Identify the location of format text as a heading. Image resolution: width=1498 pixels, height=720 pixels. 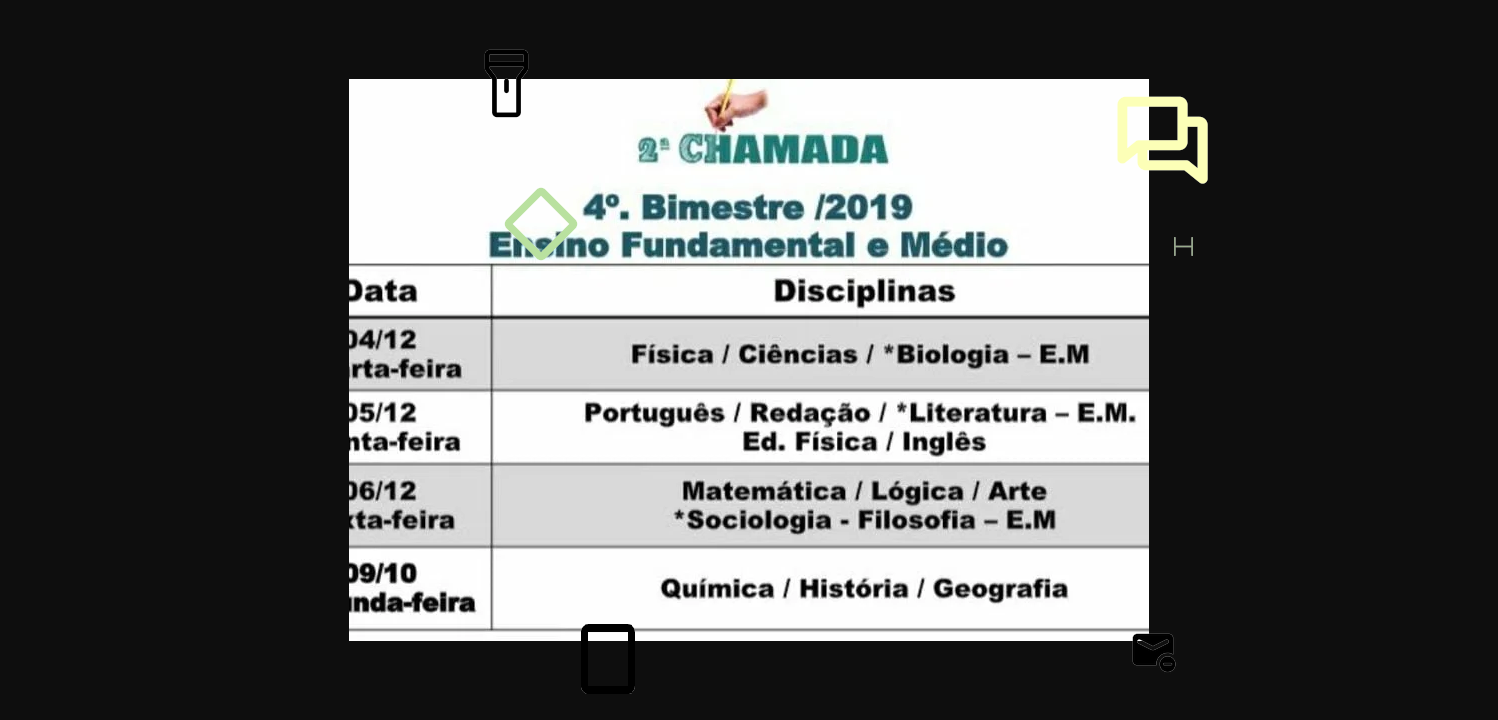
(1183, 246).